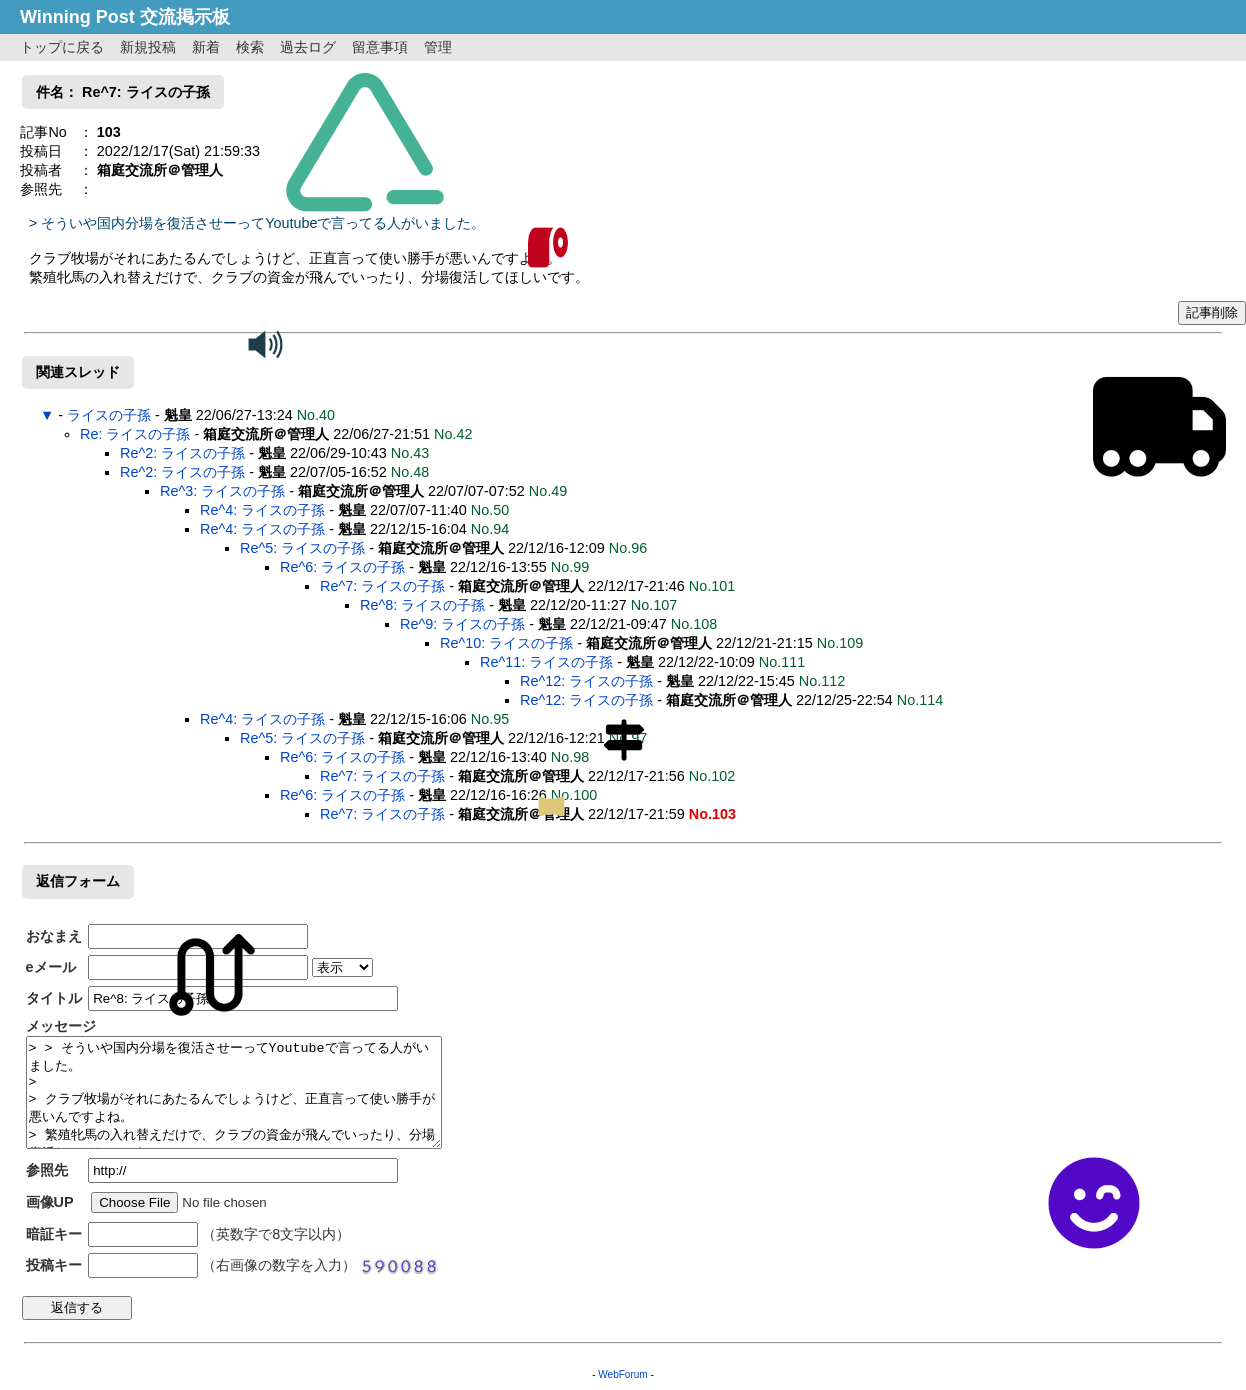 Image resolution: width=1246 pixels, height=1390 pixels. What do you see at coordinates (1094, 1203) in the screenshot?
I see `insert a winking emoji or emoticon` at bounding box center [1094, 1203].